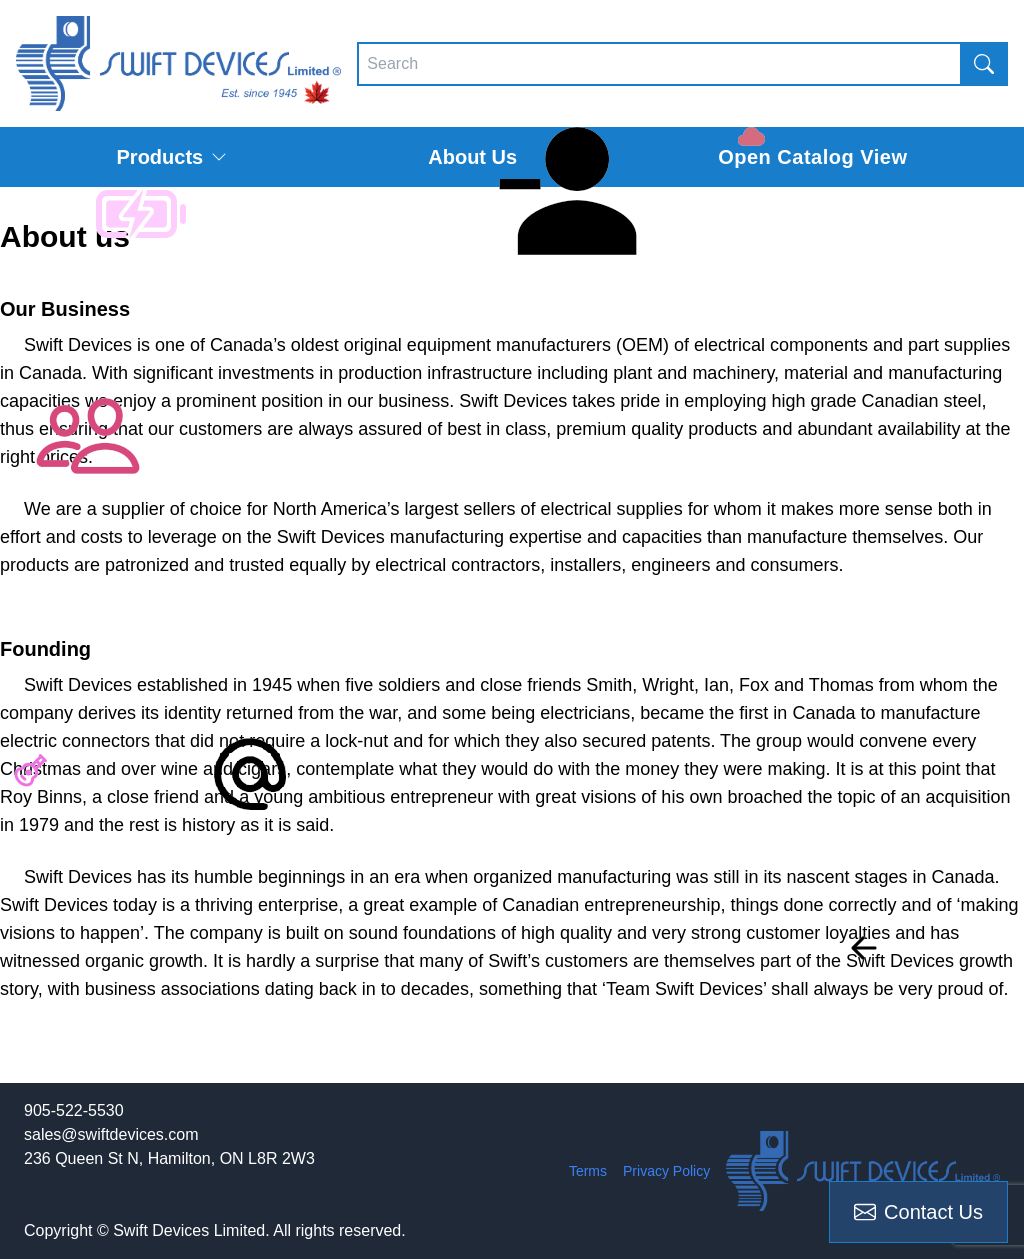 This screenshot has width=1024, height=1259. What do you see at coordinates (864, 948) in the screenshot?
I see `go back to the previous screen` at bounding box center [864, 948].